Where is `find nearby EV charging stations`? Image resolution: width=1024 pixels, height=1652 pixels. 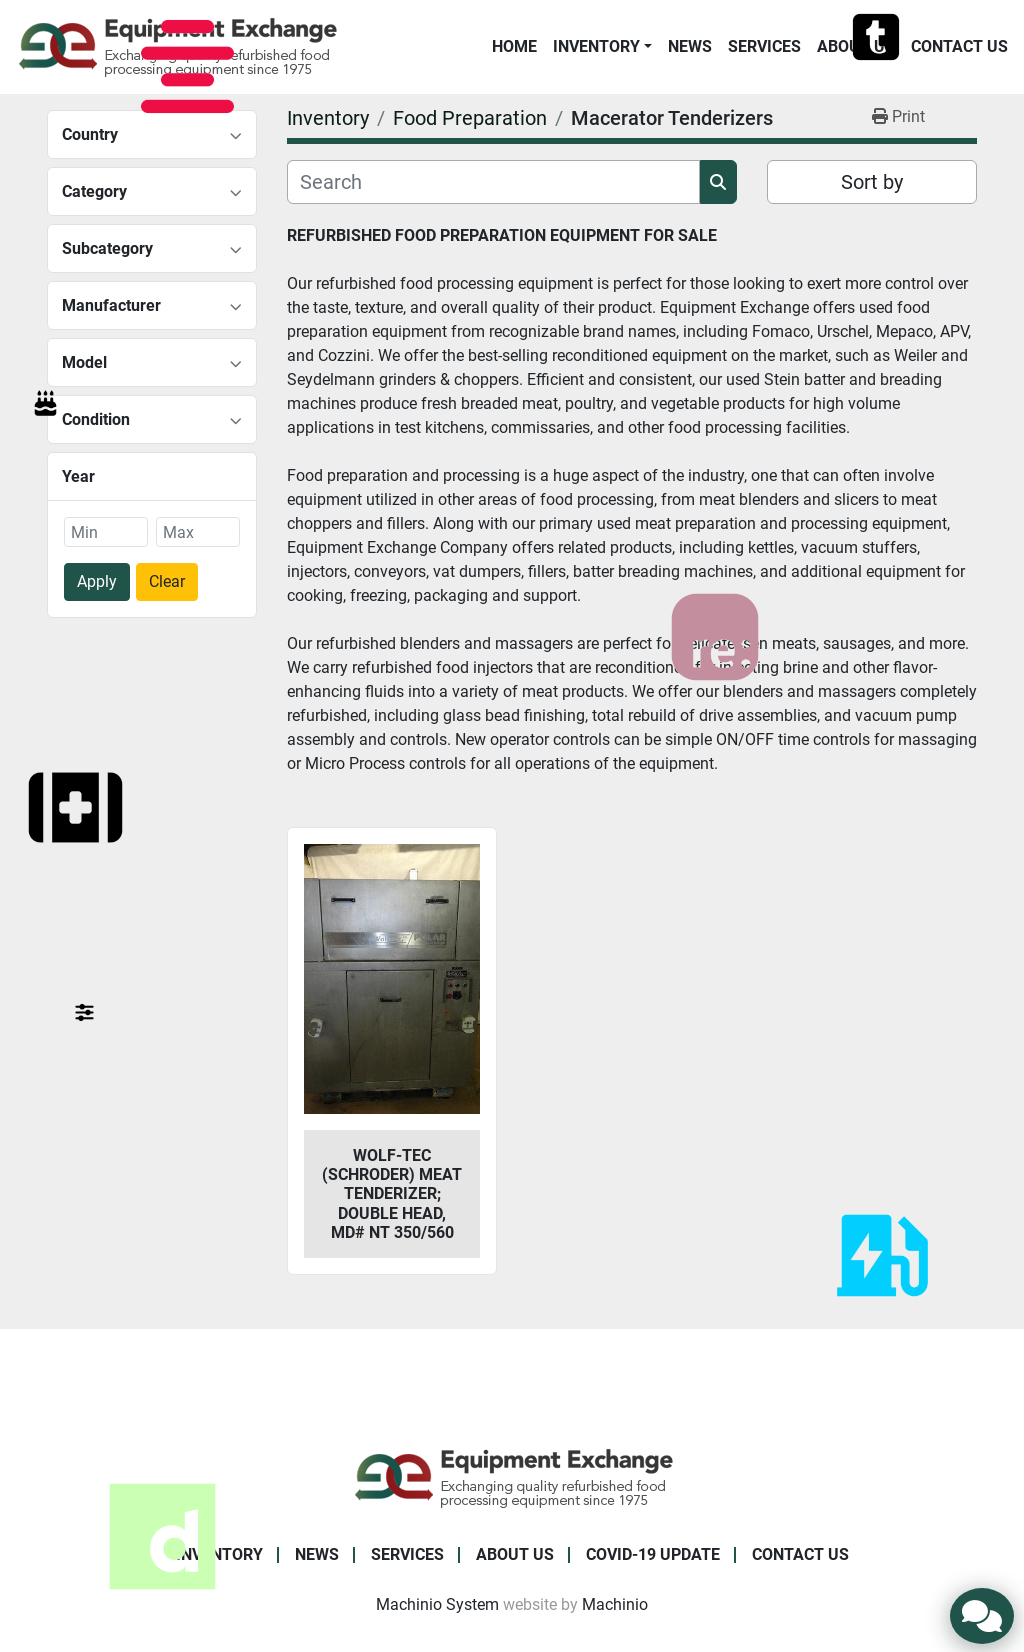
find nearby EV charging stations is located at coordinates (882, 1255).